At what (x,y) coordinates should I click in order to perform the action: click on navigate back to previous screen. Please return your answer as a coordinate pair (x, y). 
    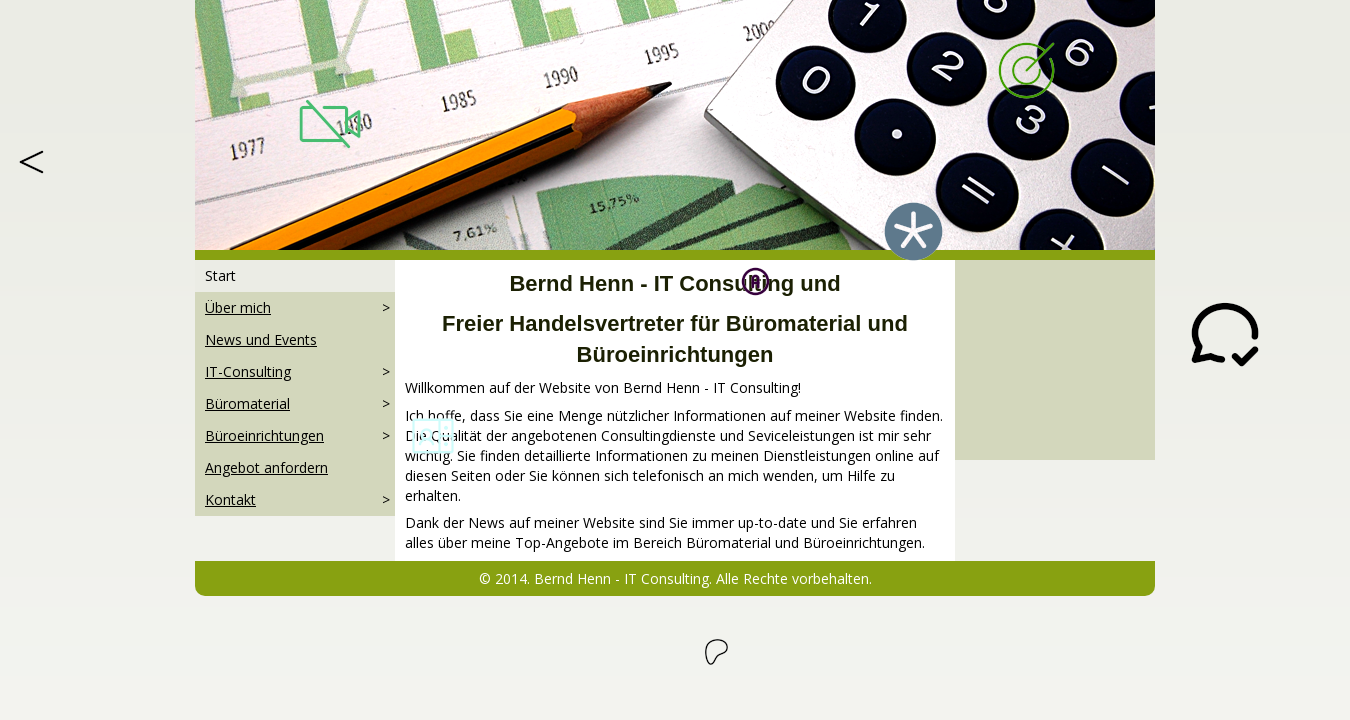
    Looking at the image, I should click on (32, 162).